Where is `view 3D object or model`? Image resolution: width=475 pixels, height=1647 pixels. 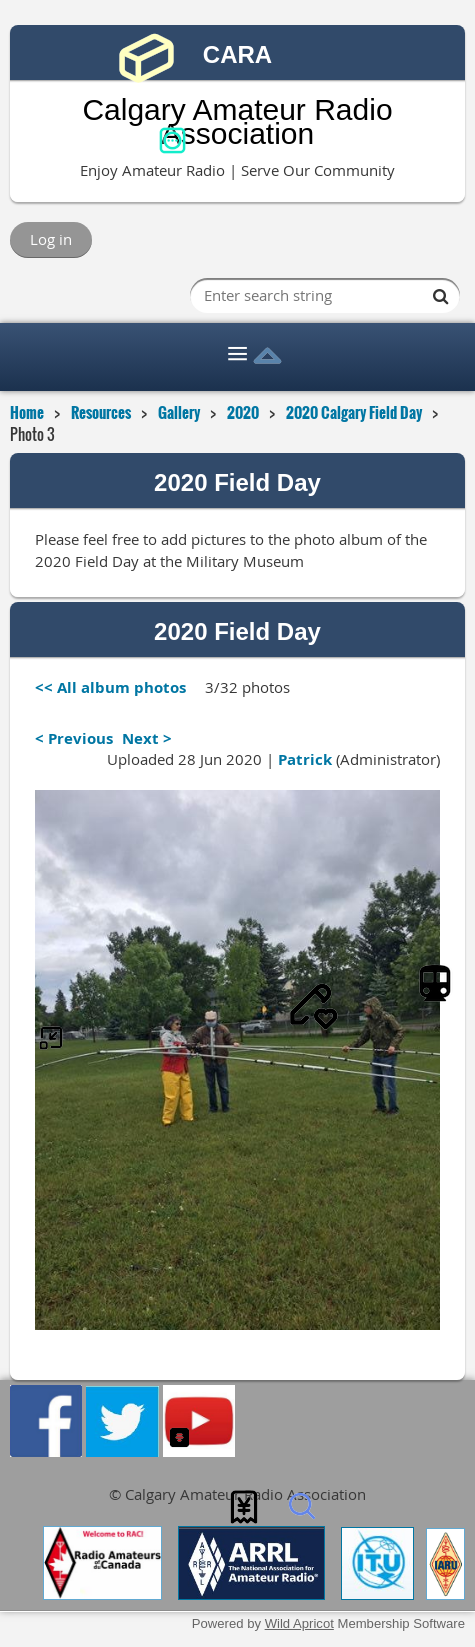
view 3D object or model is located at coordinates (146, 55).